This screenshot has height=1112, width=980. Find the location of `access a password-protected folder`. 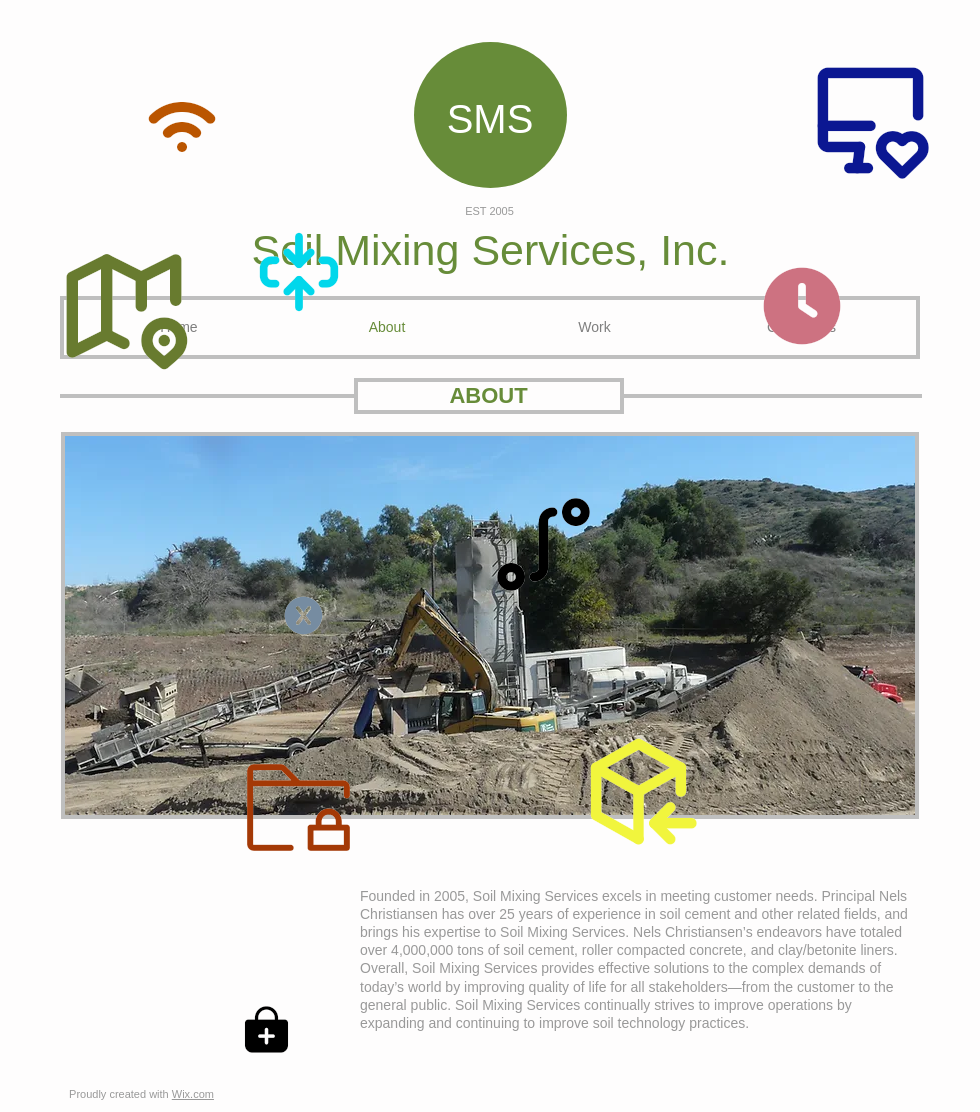

access a password-protected folder is located at coordinates (298, 807).